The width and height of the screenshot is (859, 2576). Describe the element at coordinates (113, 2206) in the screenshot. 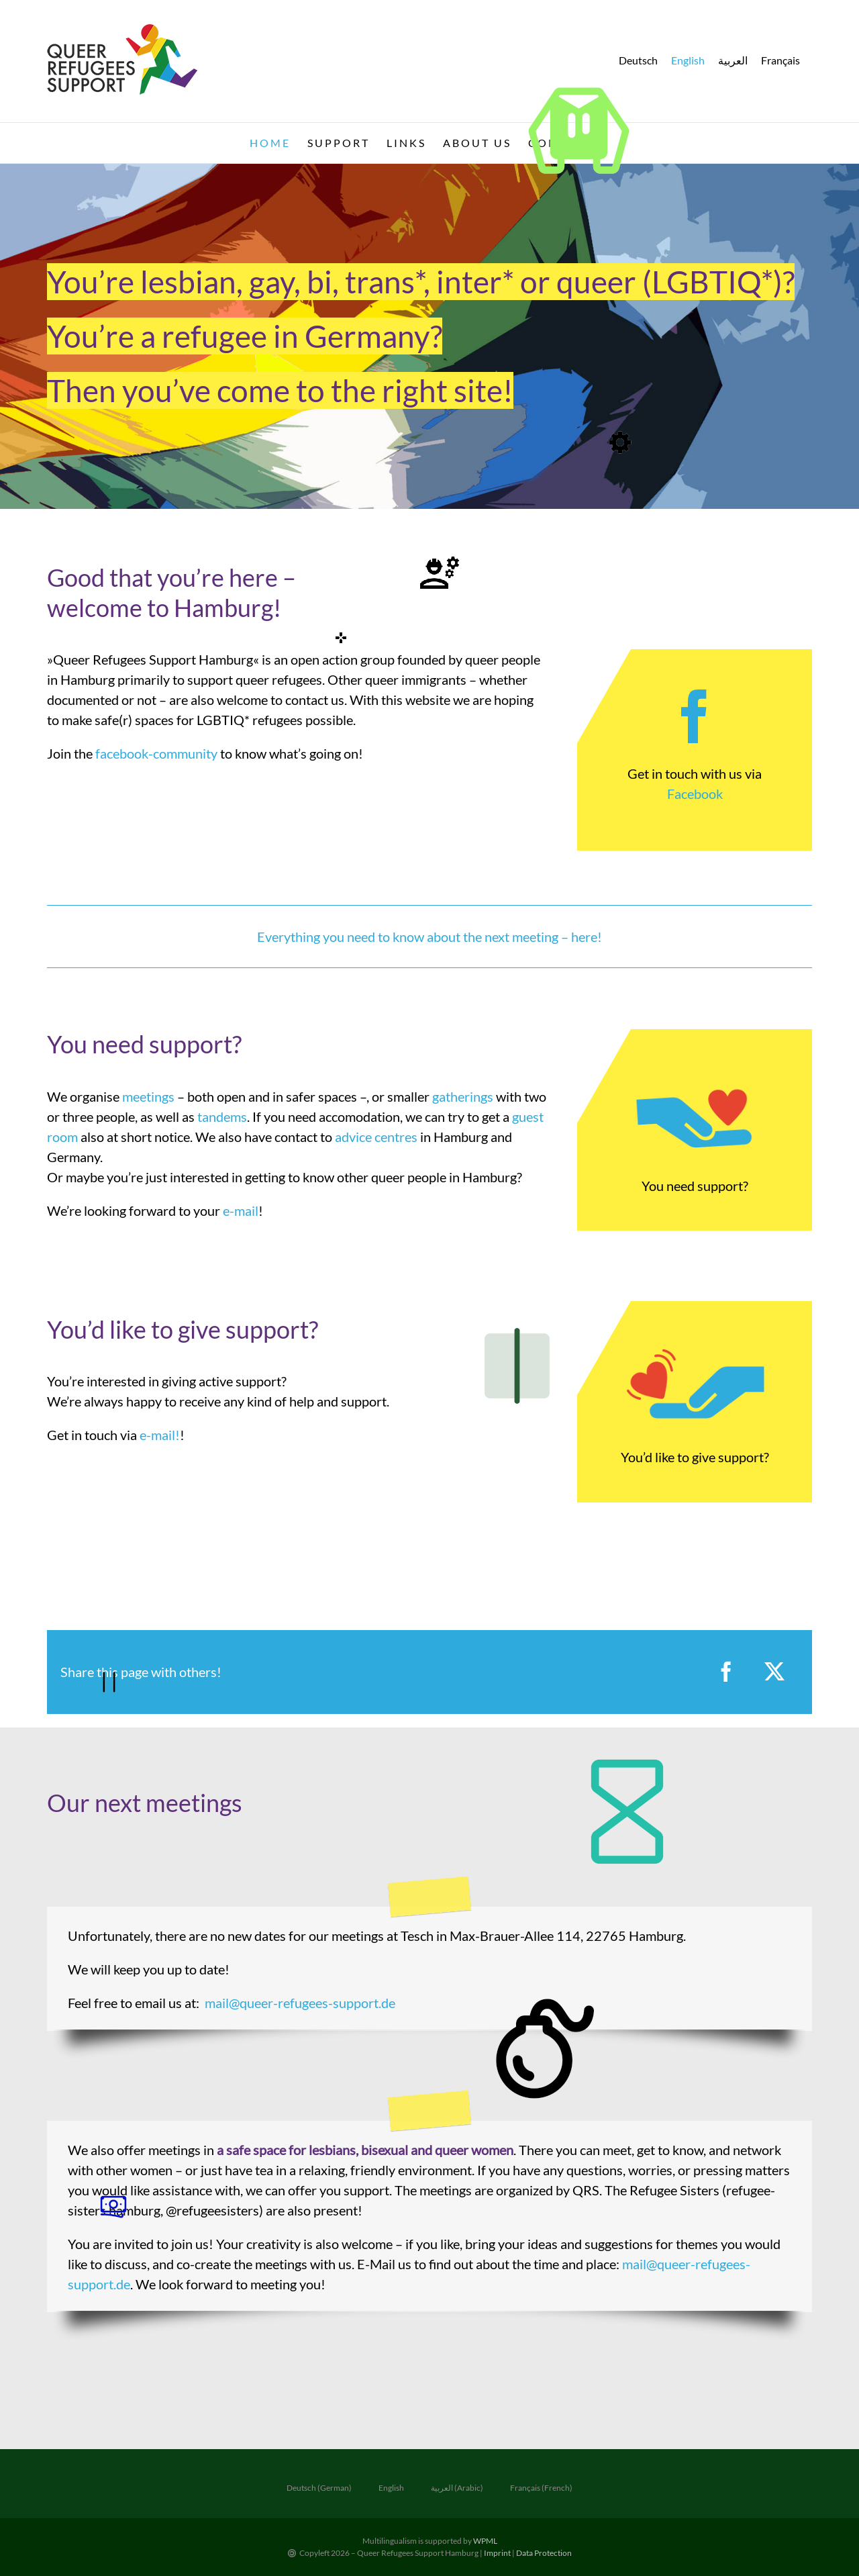

I see `view your account balance` at that location.